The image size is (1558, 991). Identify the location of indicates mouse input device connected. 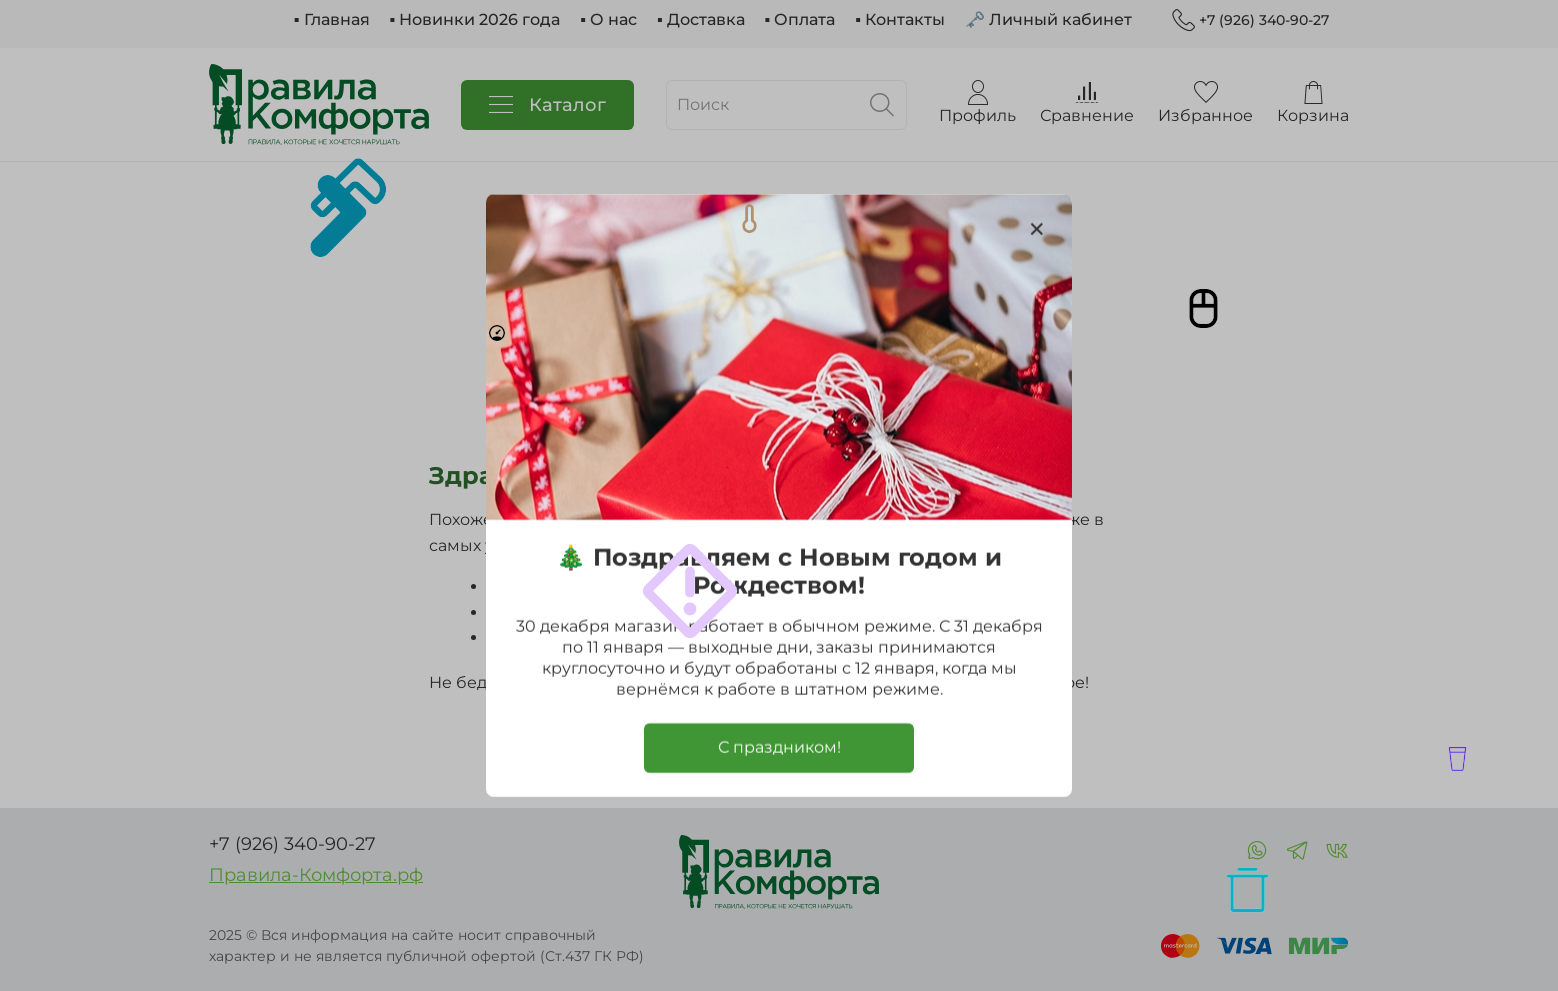
(1203, 308).